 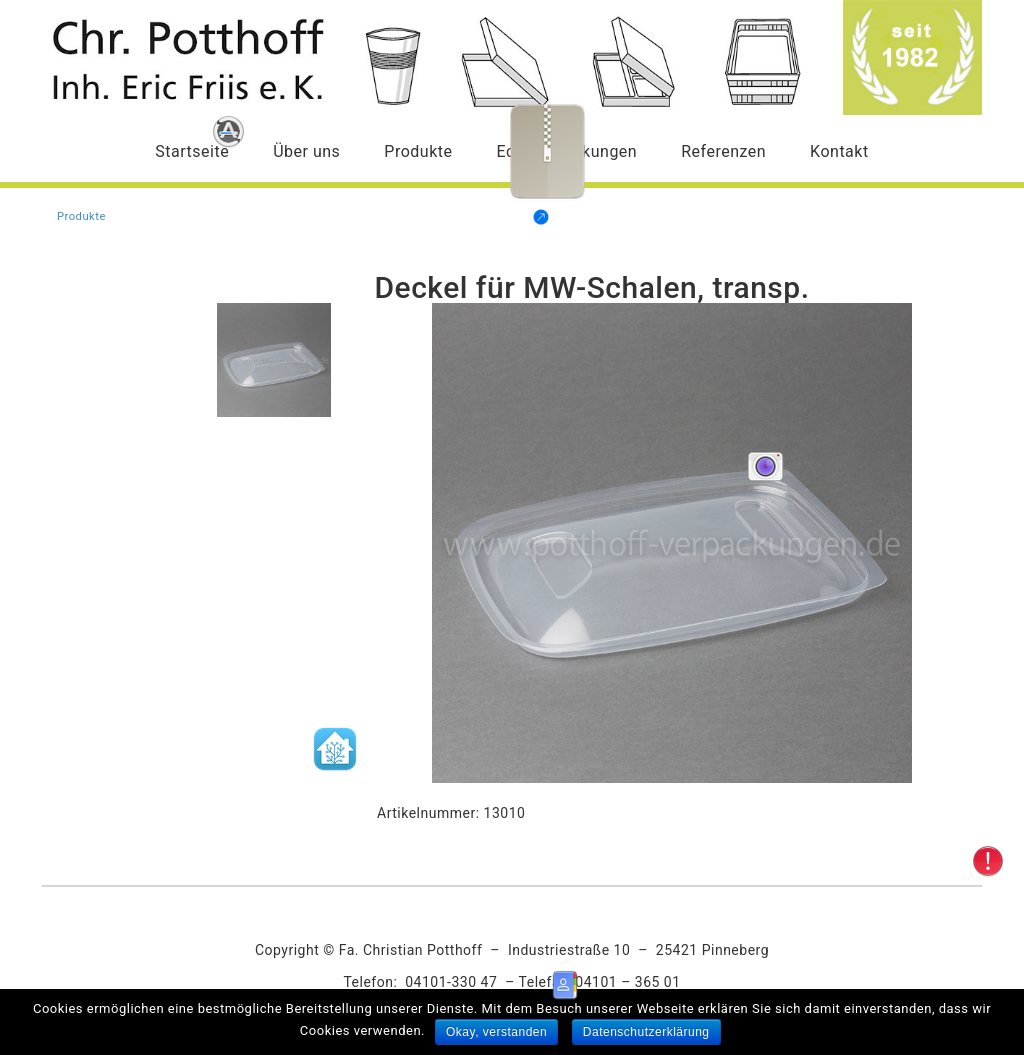 I want to click on open the home assistant app, so click(x=335, y=749).